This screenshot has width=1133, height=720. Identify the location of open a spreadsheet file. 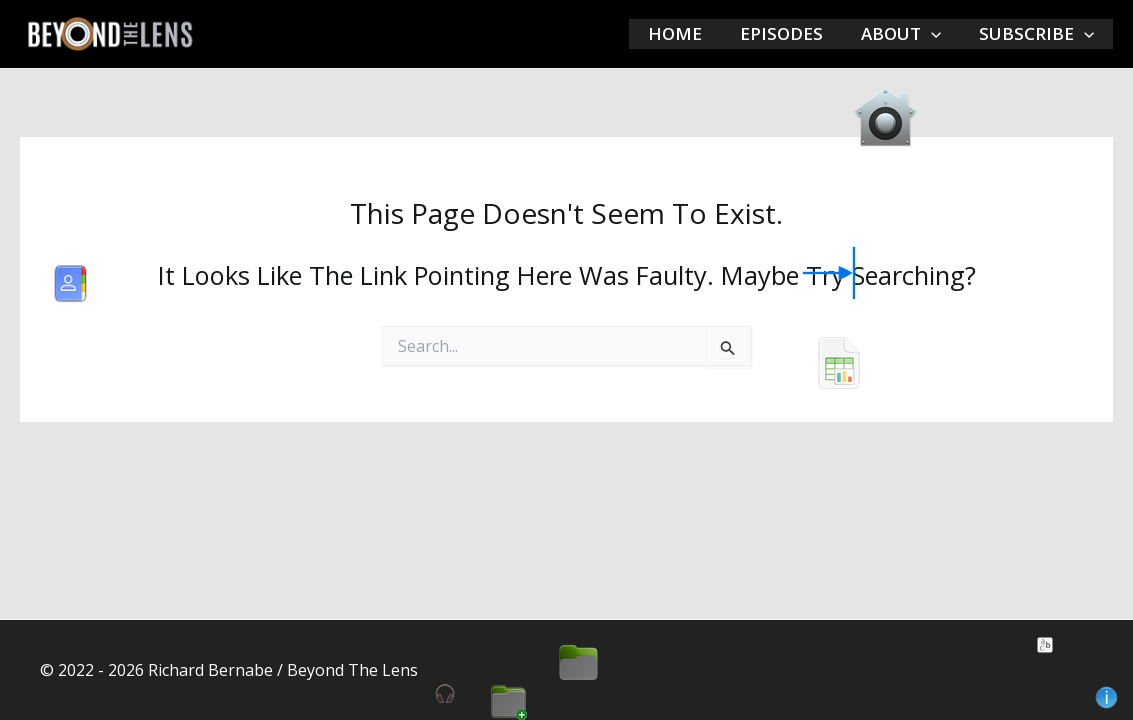
(839, 363).